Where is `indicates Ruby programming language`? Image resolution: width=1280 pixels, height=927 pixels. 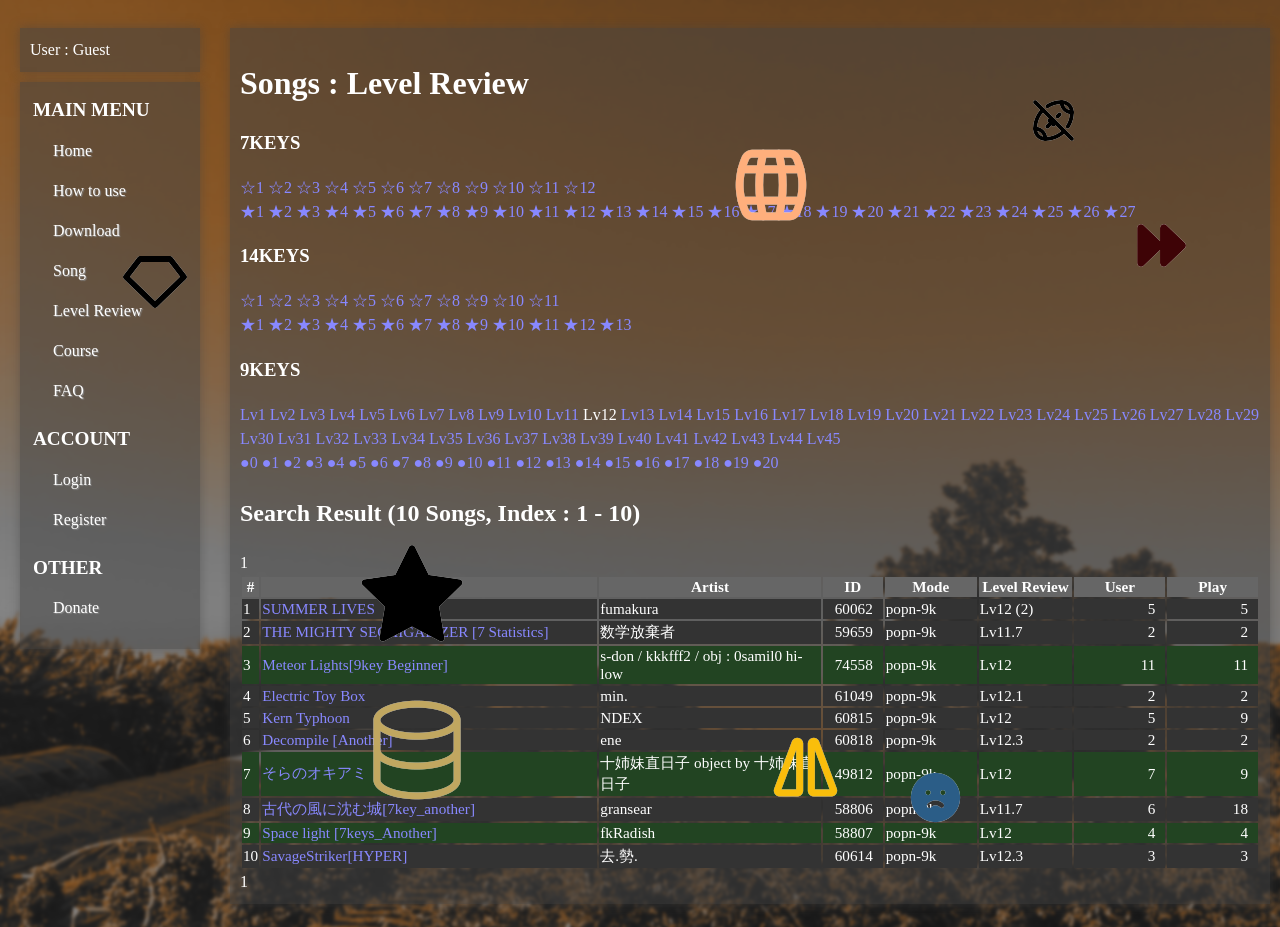
indicates Ruby programming language is located at coordinates (155, 280).